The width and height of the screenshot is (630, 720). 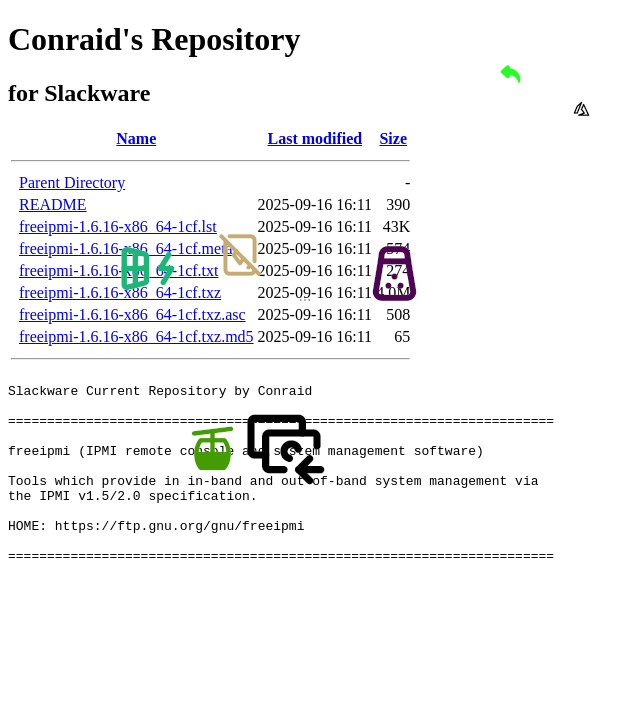 What do you see at coordinates (240, 255) in the screenshot?
I see `playing cards disabled or unavailable` at bounding box center [240, 255].